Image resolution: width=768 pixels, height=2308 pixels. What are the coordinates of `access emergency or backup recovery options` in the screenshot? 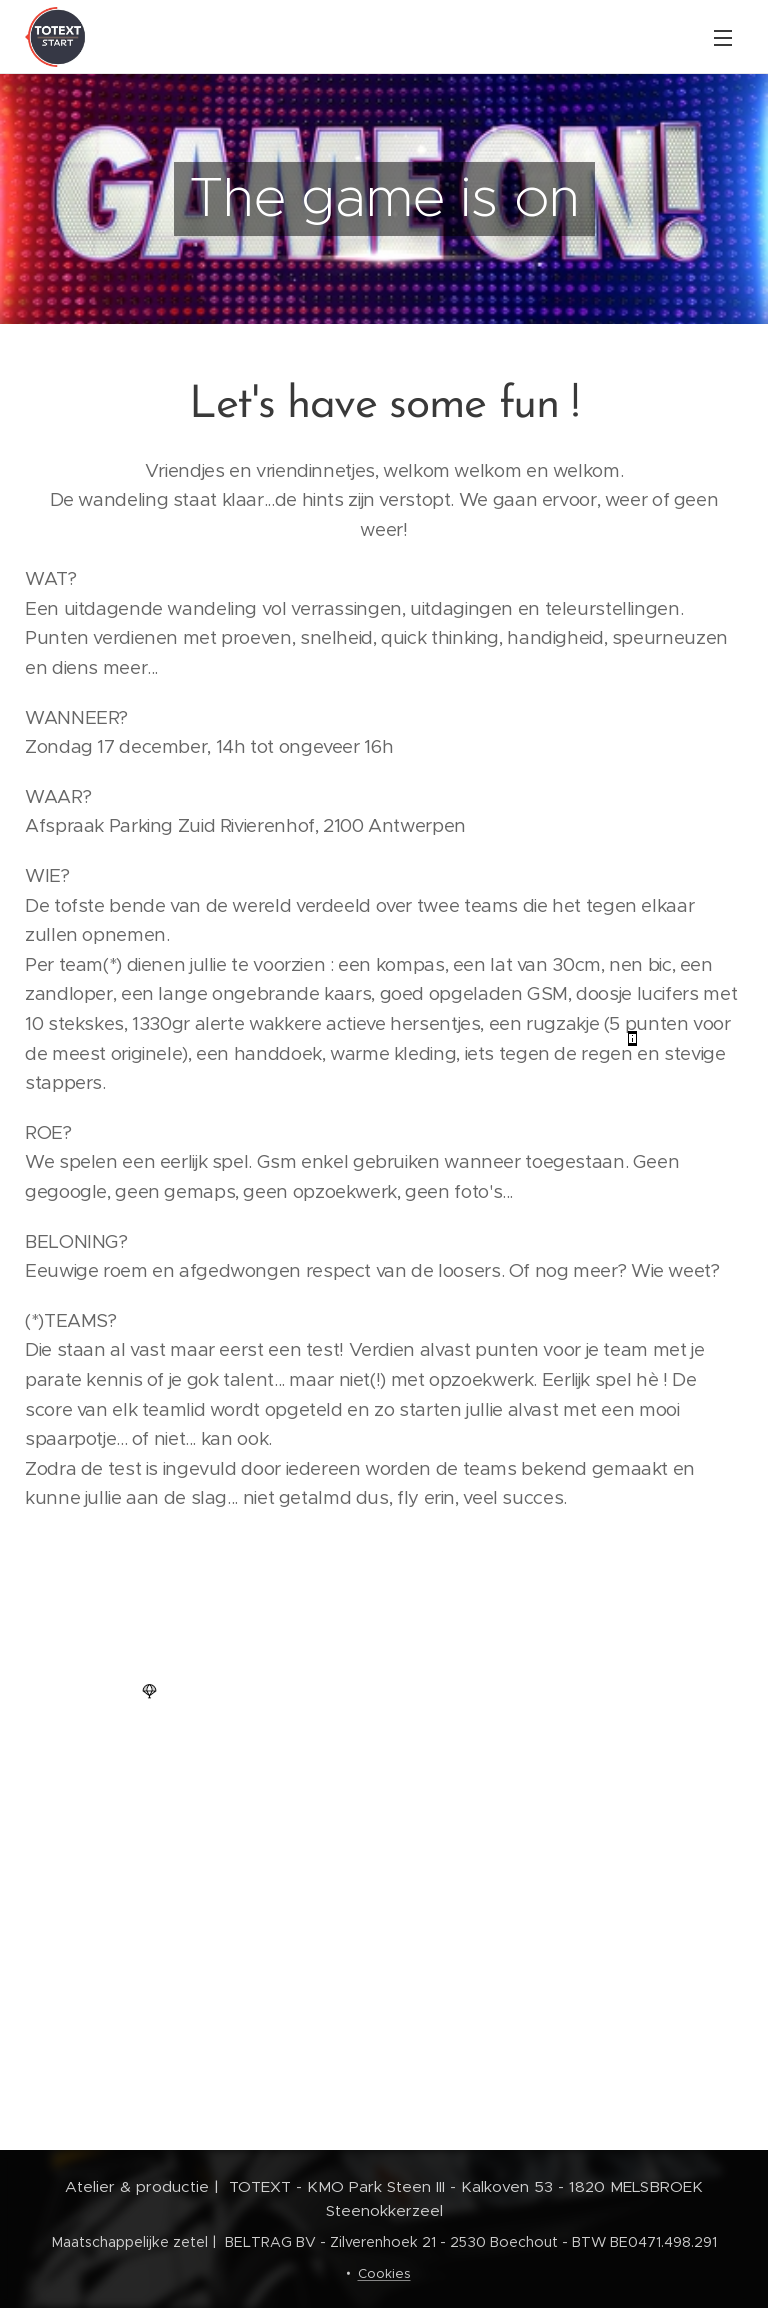 It's located at (149, 1691).